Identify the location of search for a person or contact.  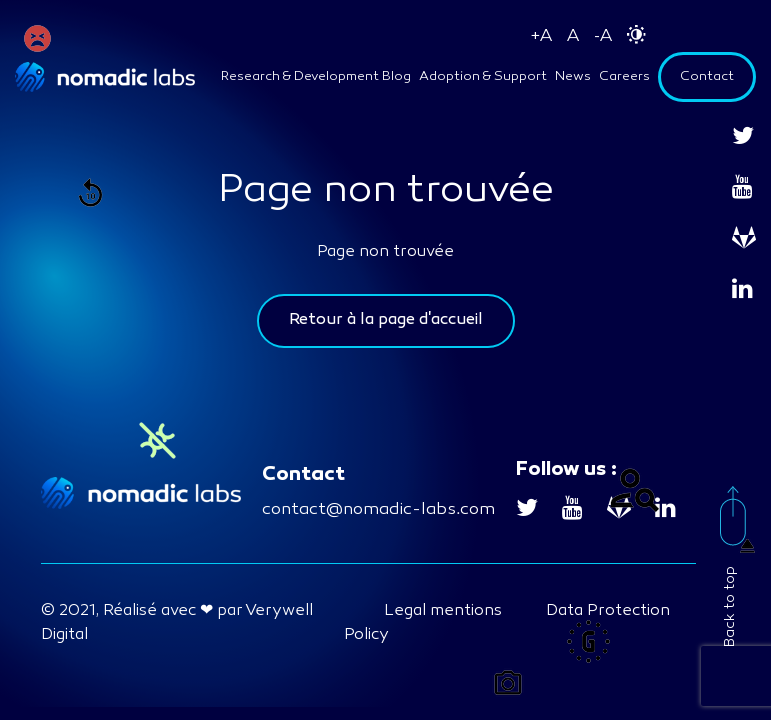
(635, 488).